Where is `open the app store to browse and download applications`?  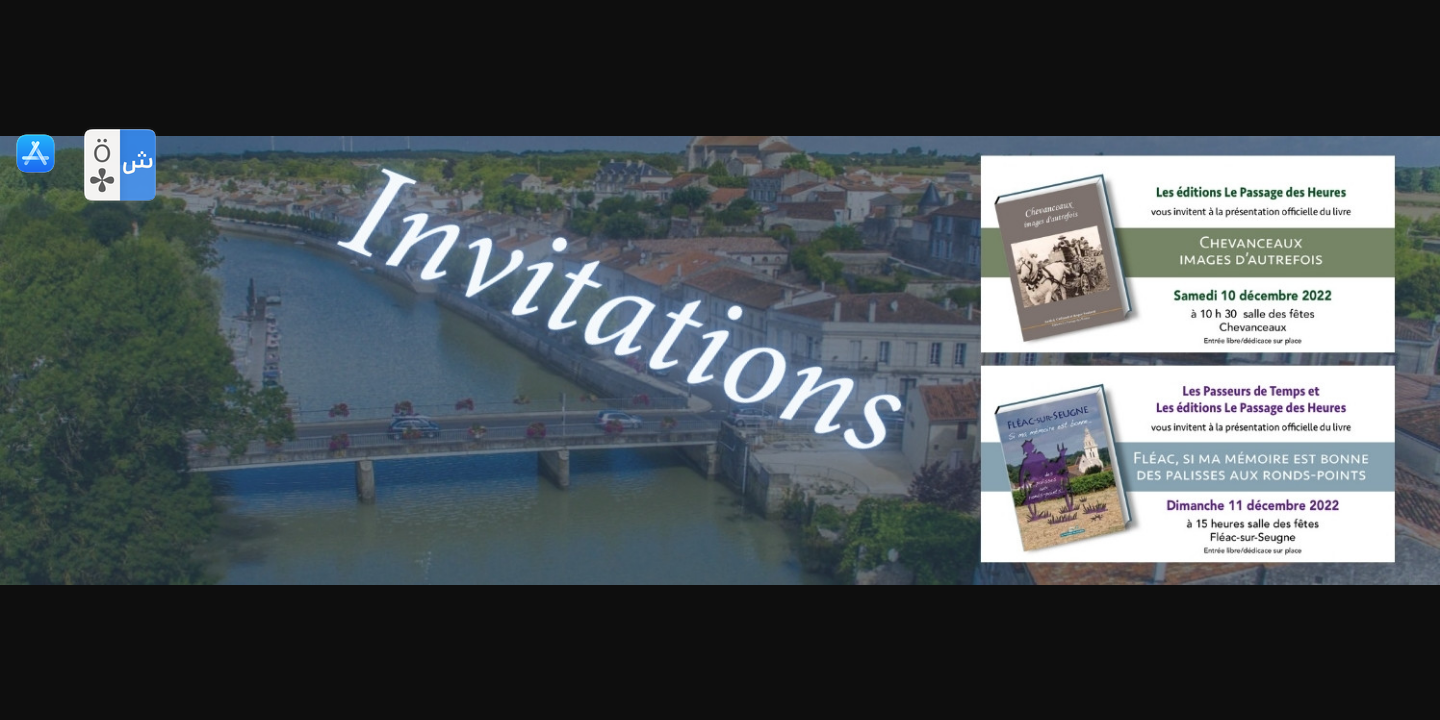
open the app store to browse and download applications is located at coordinates (35, 153).